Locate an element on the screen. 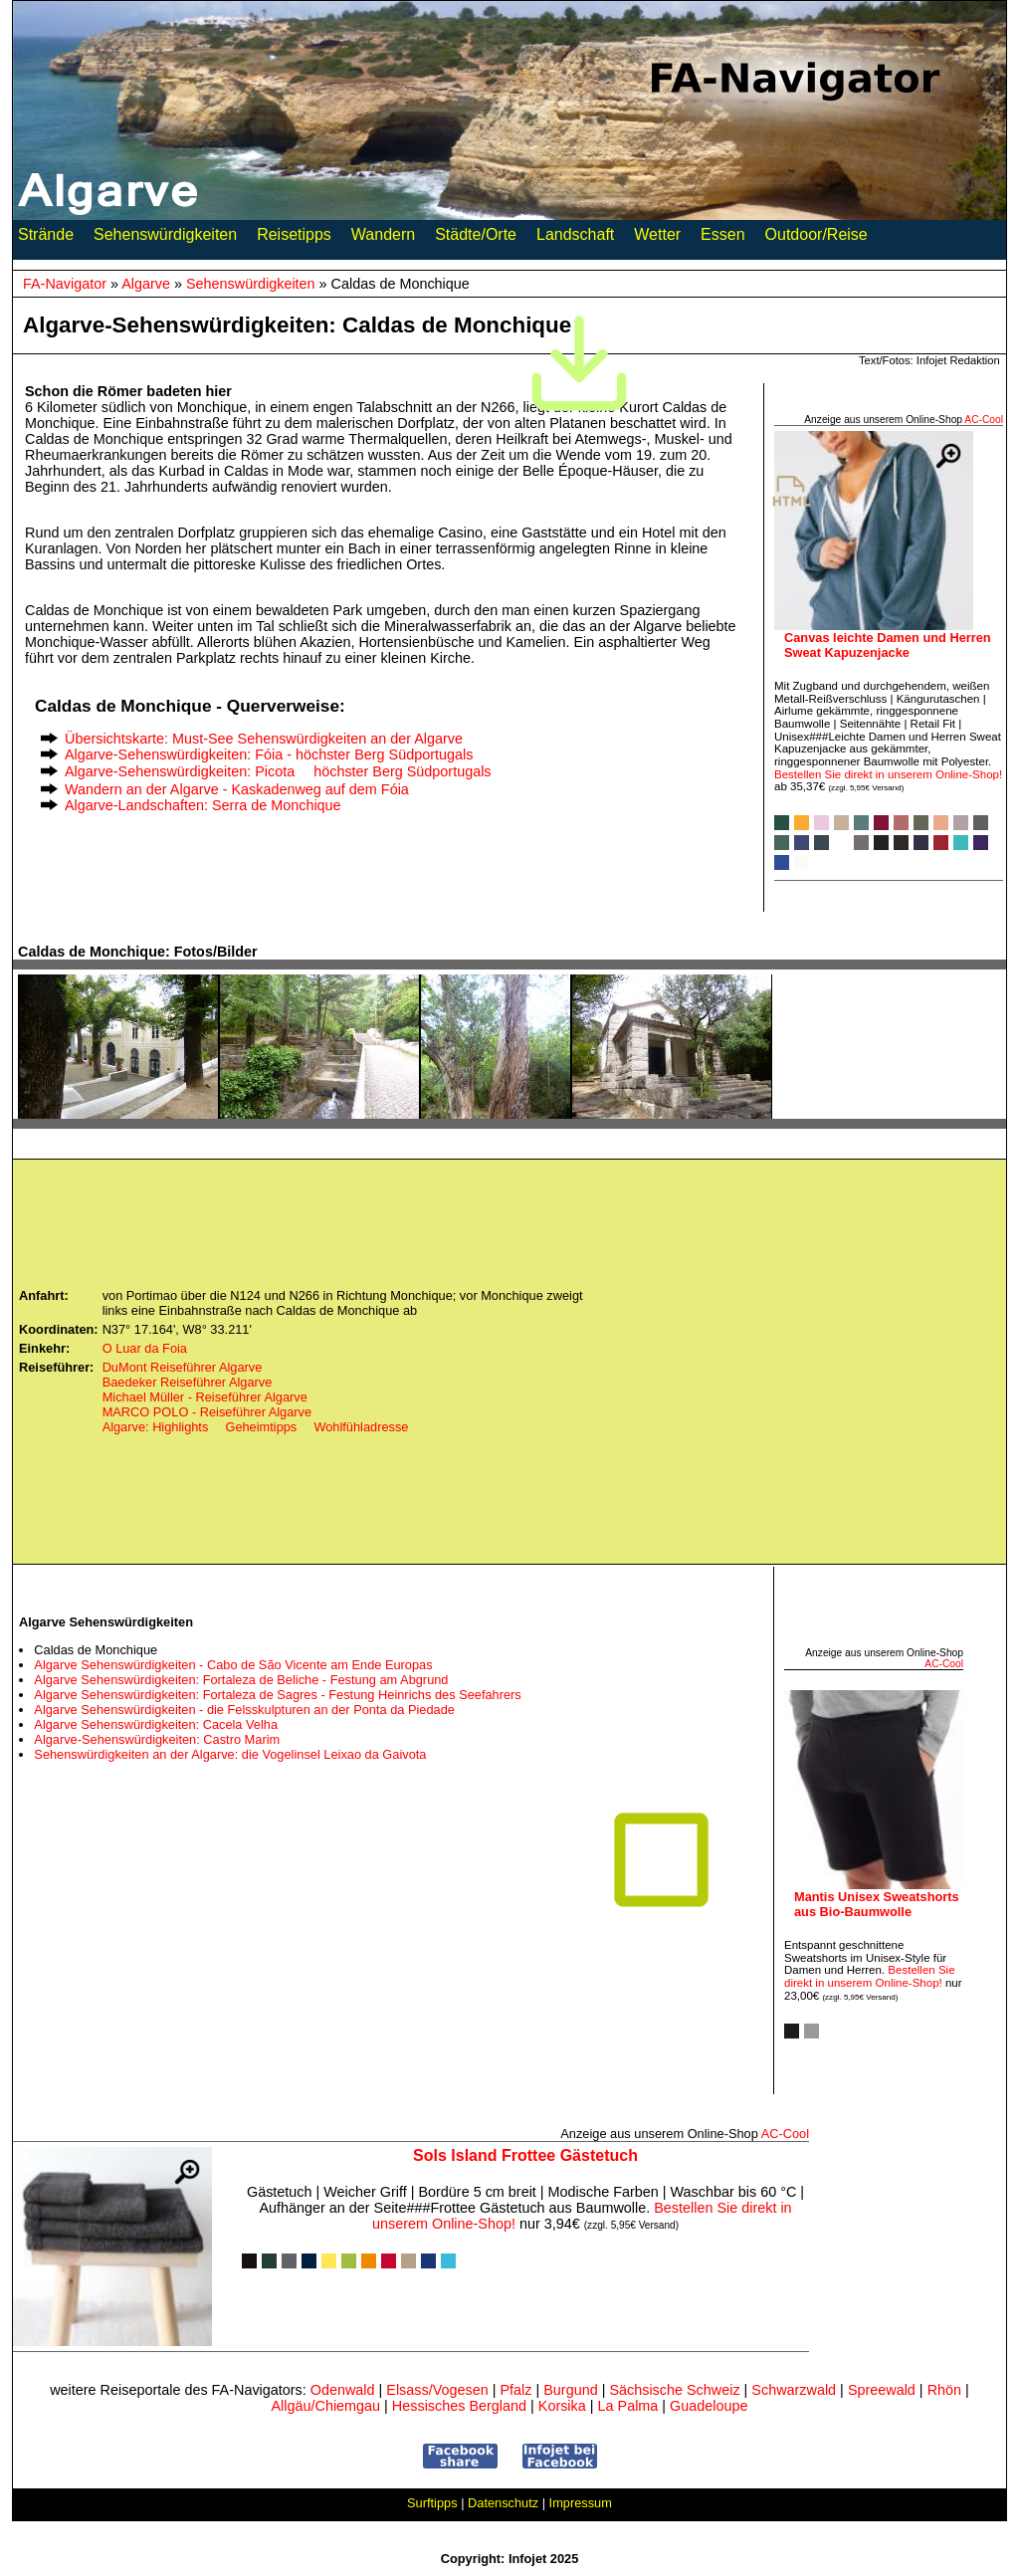 This screenshot has height=2576, width=1019. open an HTML file is located at coordinates (790, 492).